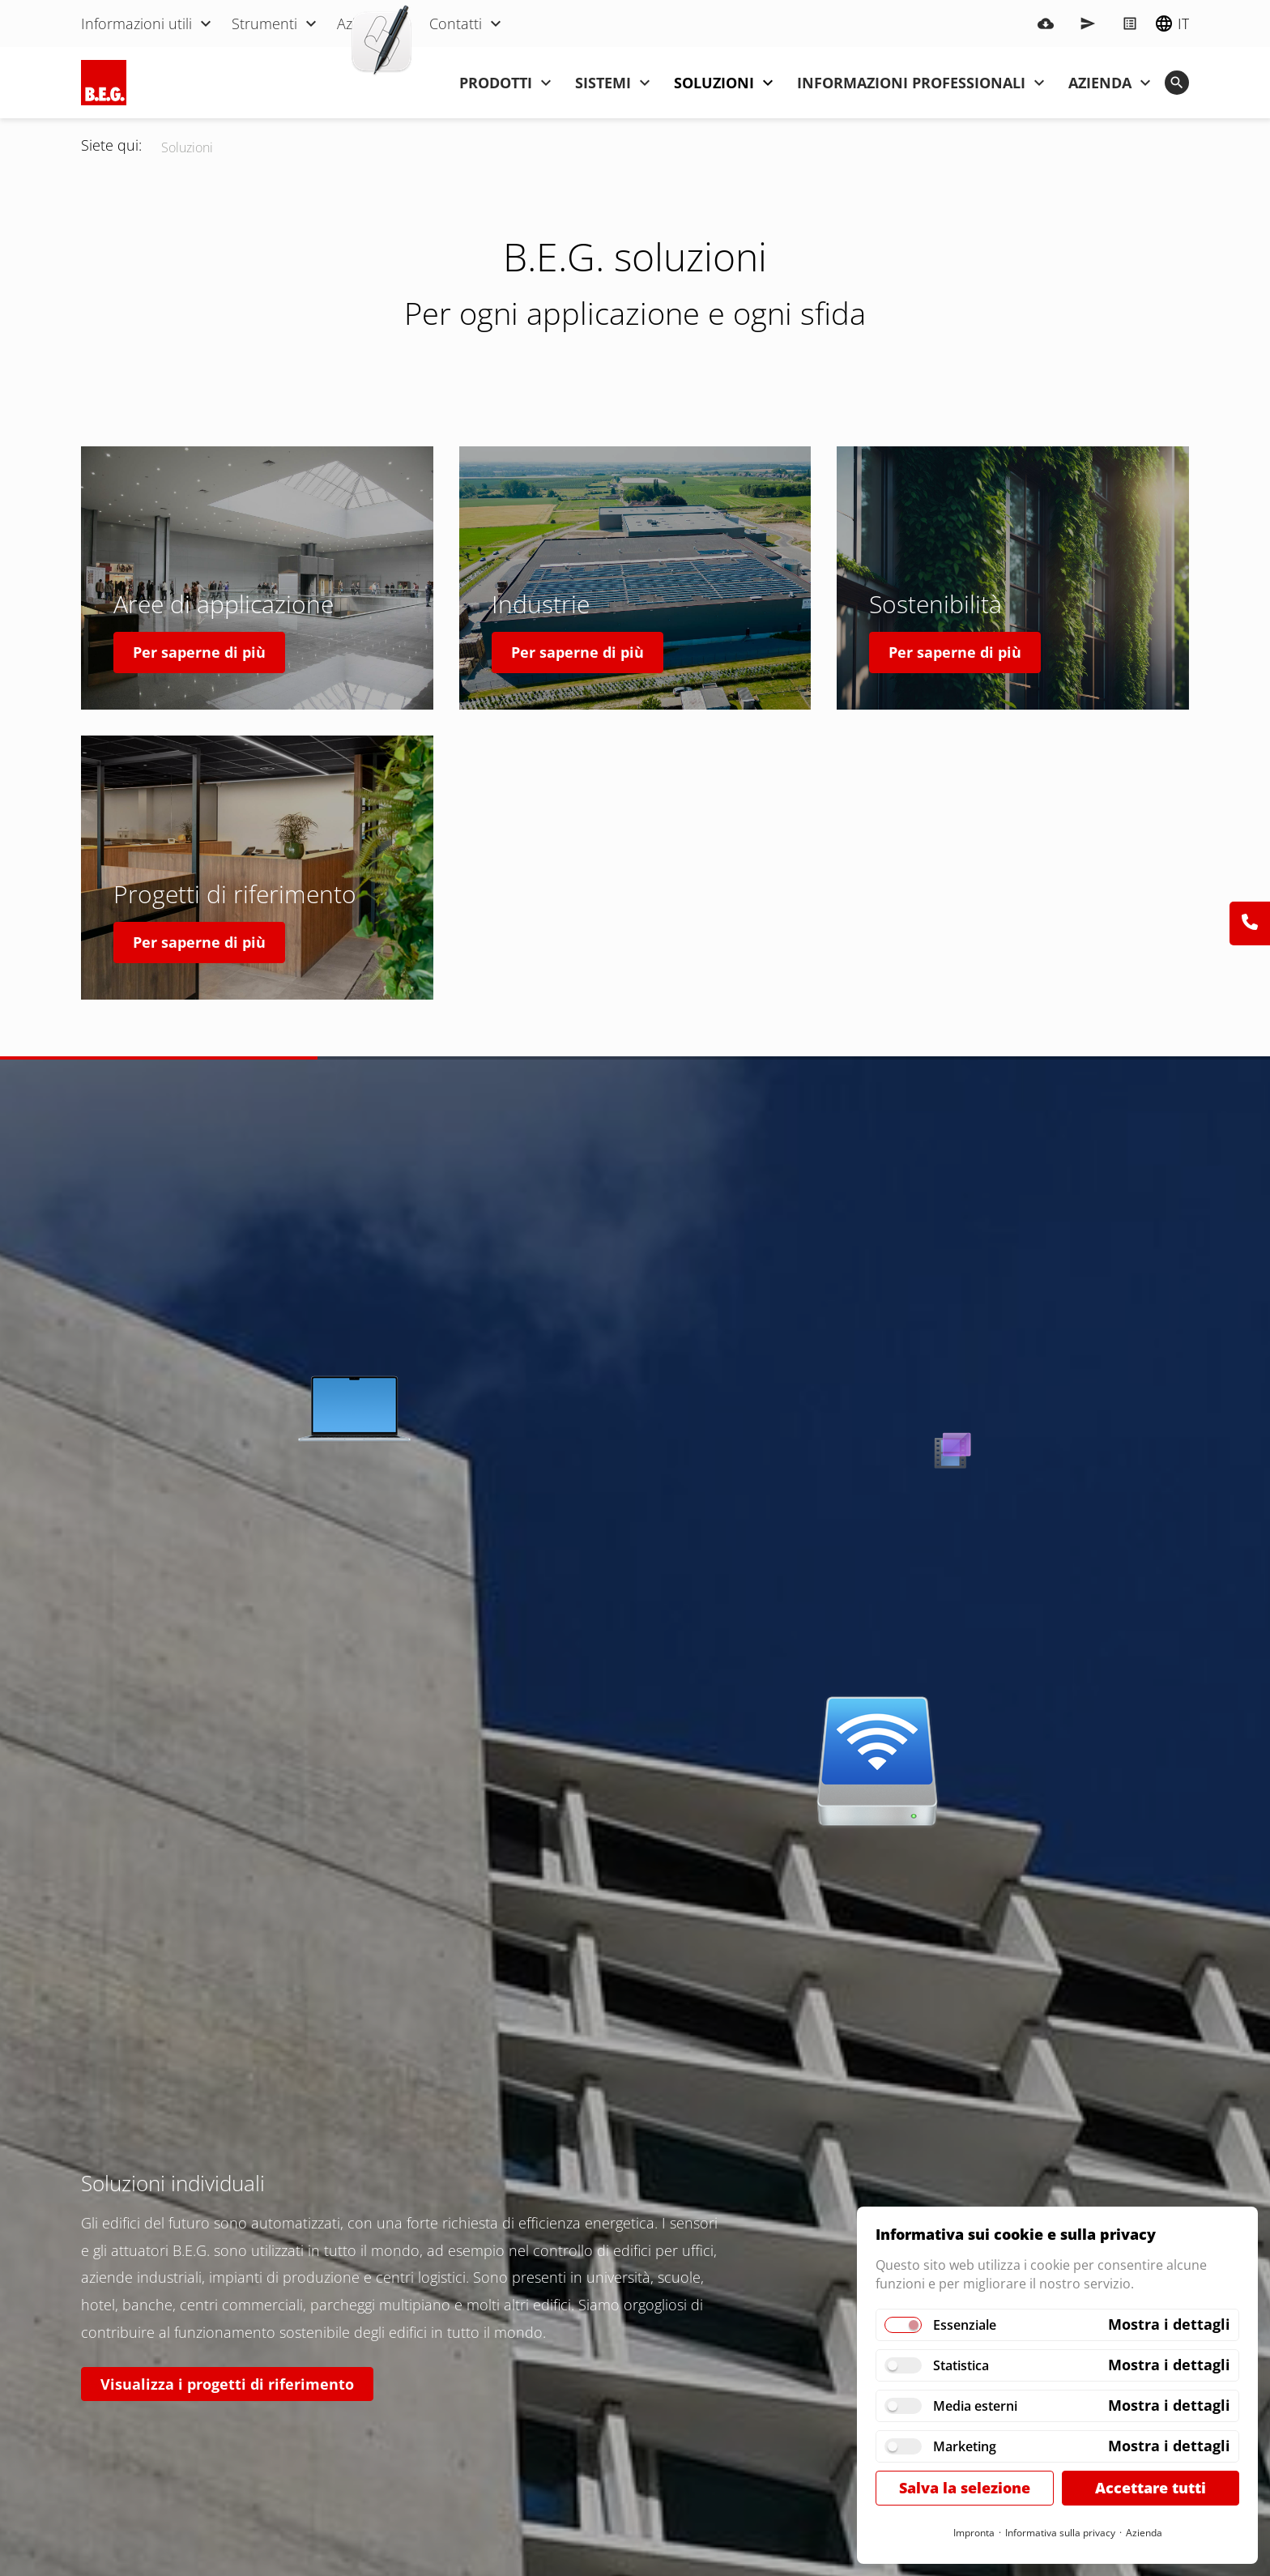 The height and width of the screenshot is (2576, 1270). Describe the element at coordinates (354, 1399) in the screenshot. I see `indicates this macbook air in system preferences` at that location.